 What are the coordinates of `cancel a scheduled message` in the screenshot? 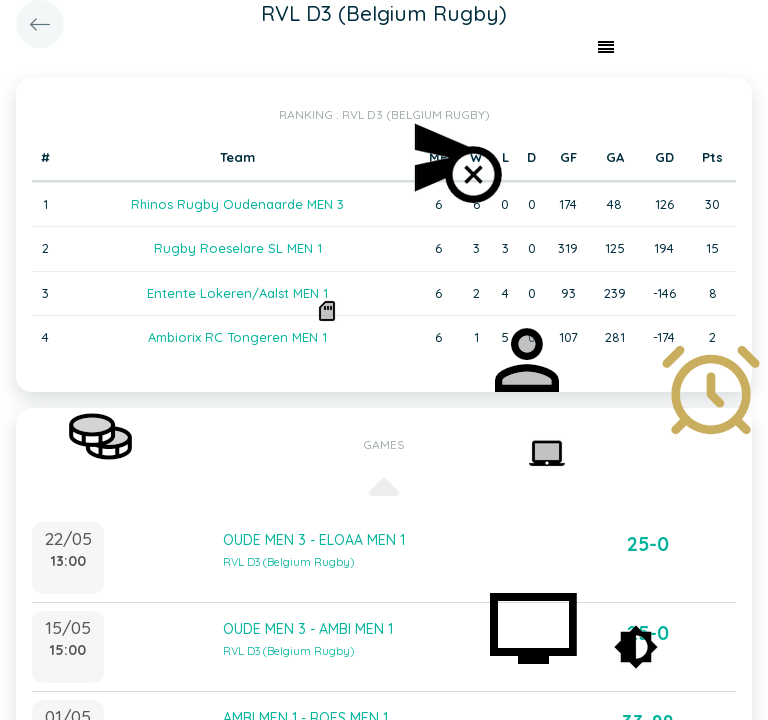 It's located at (456, 157).